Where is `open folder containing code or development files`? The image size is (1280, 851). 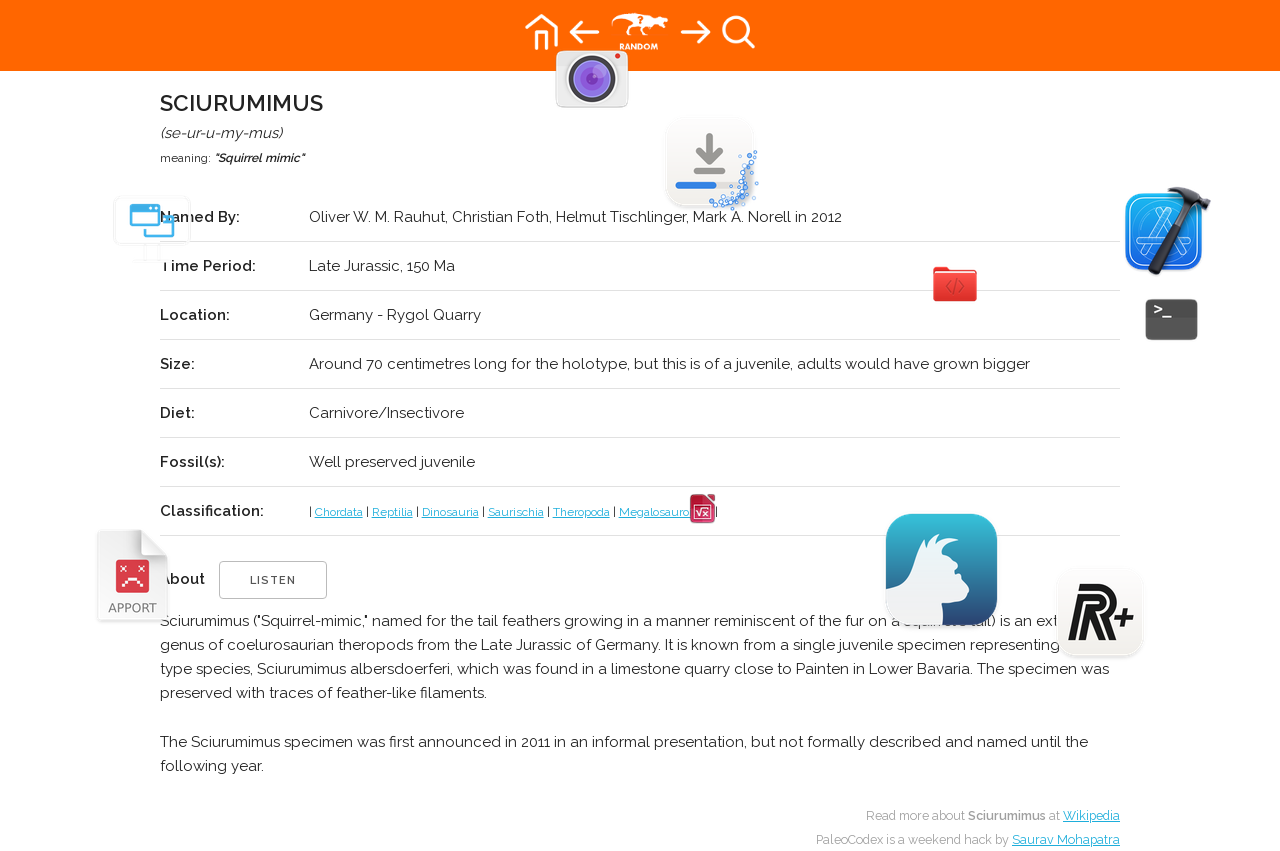 open folder containing code or development files is located at coordinates (955, 284).